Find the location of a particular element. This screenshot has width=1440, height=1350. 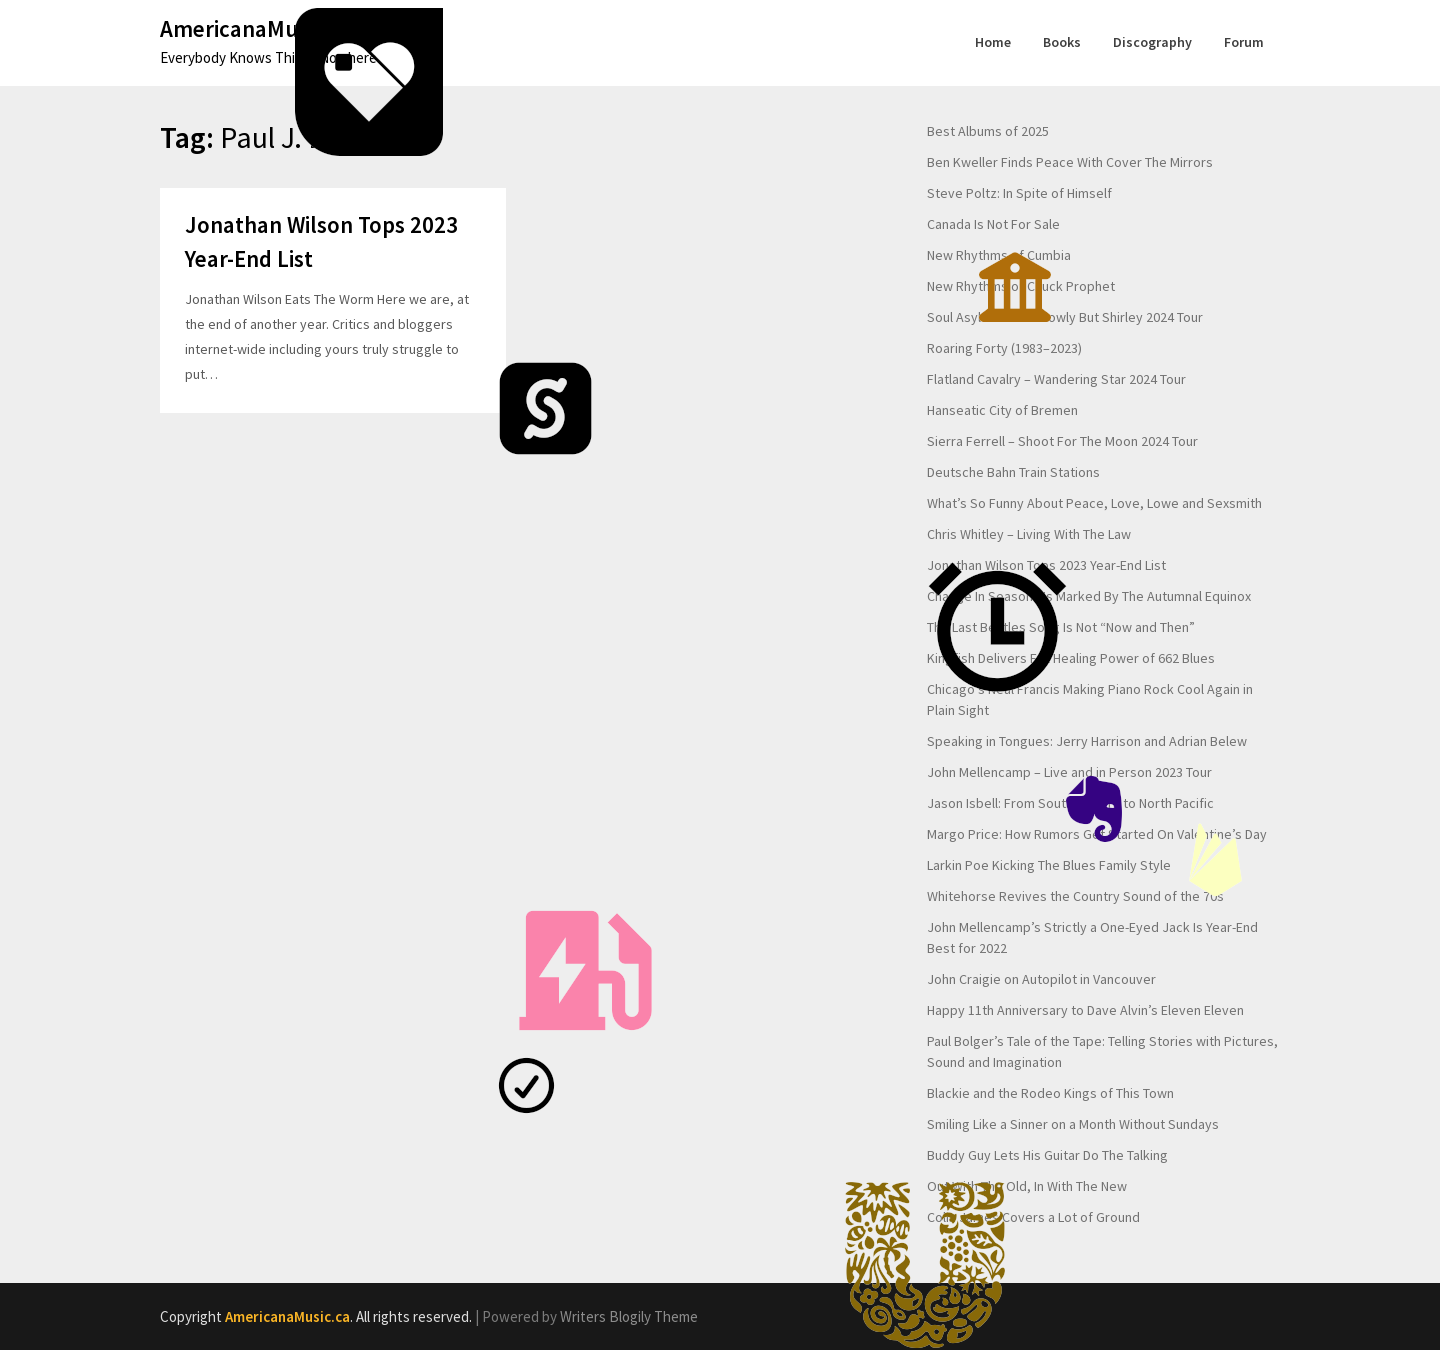

sellcast brand logo is located at coordinates (545, 408).